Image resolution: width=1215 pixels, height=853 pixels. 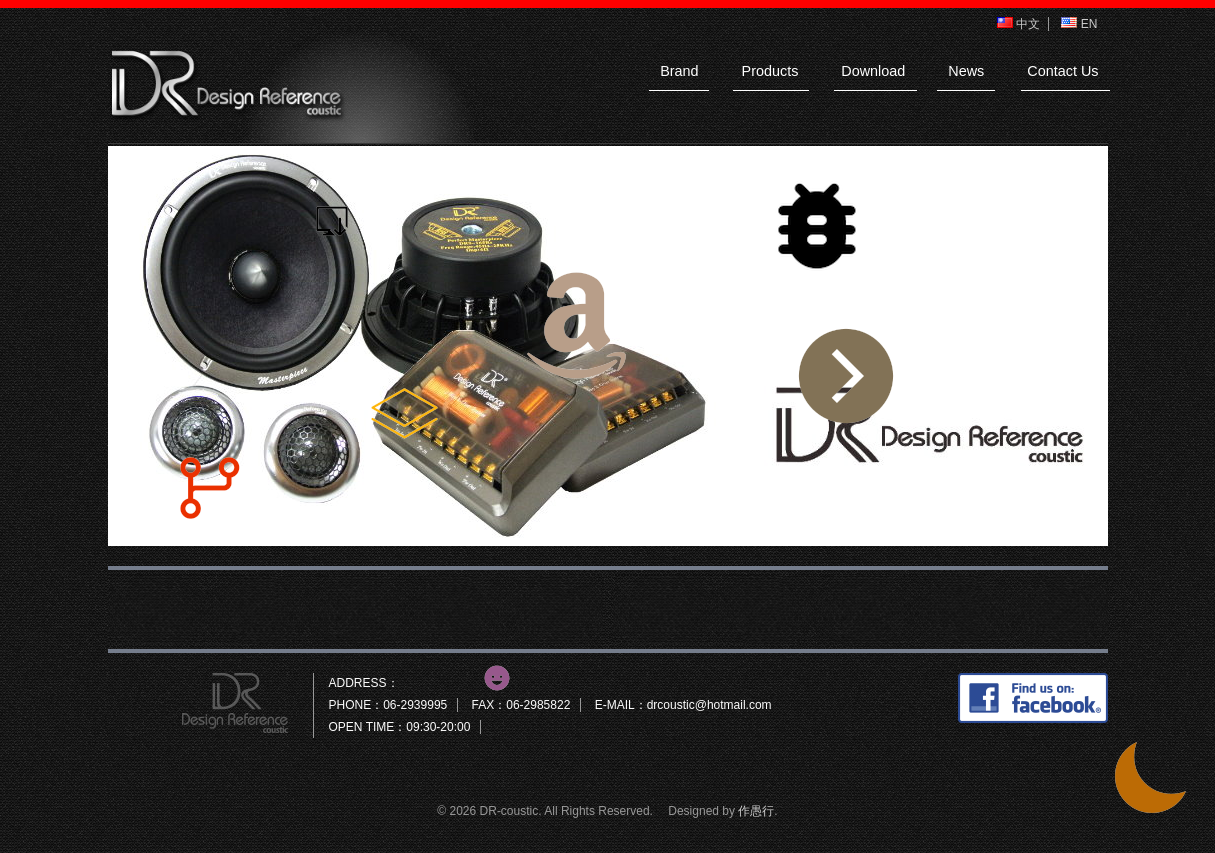 I want to click on report a bug or issue, so click(x=817, y=225).